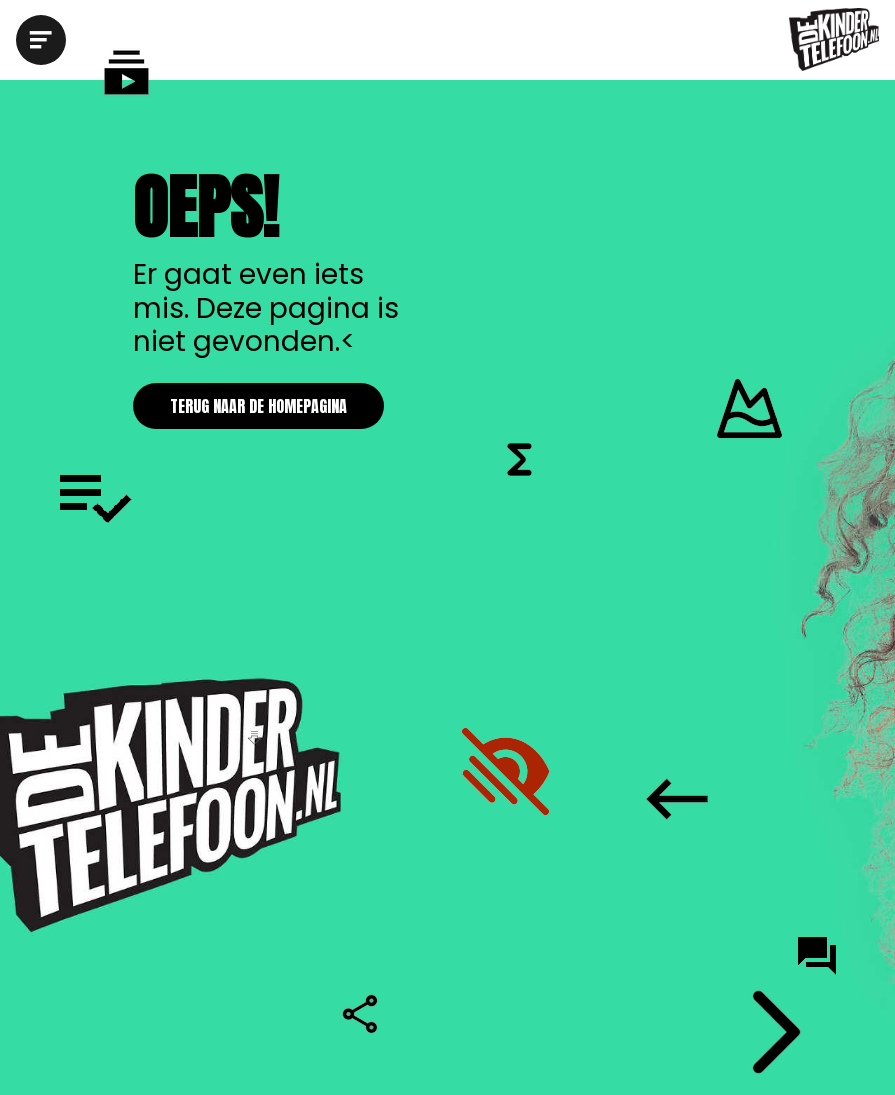 The image size is (895, 1095). I want to click on indicates low vision or visual impairment accessibility mode, so click(505, 771).